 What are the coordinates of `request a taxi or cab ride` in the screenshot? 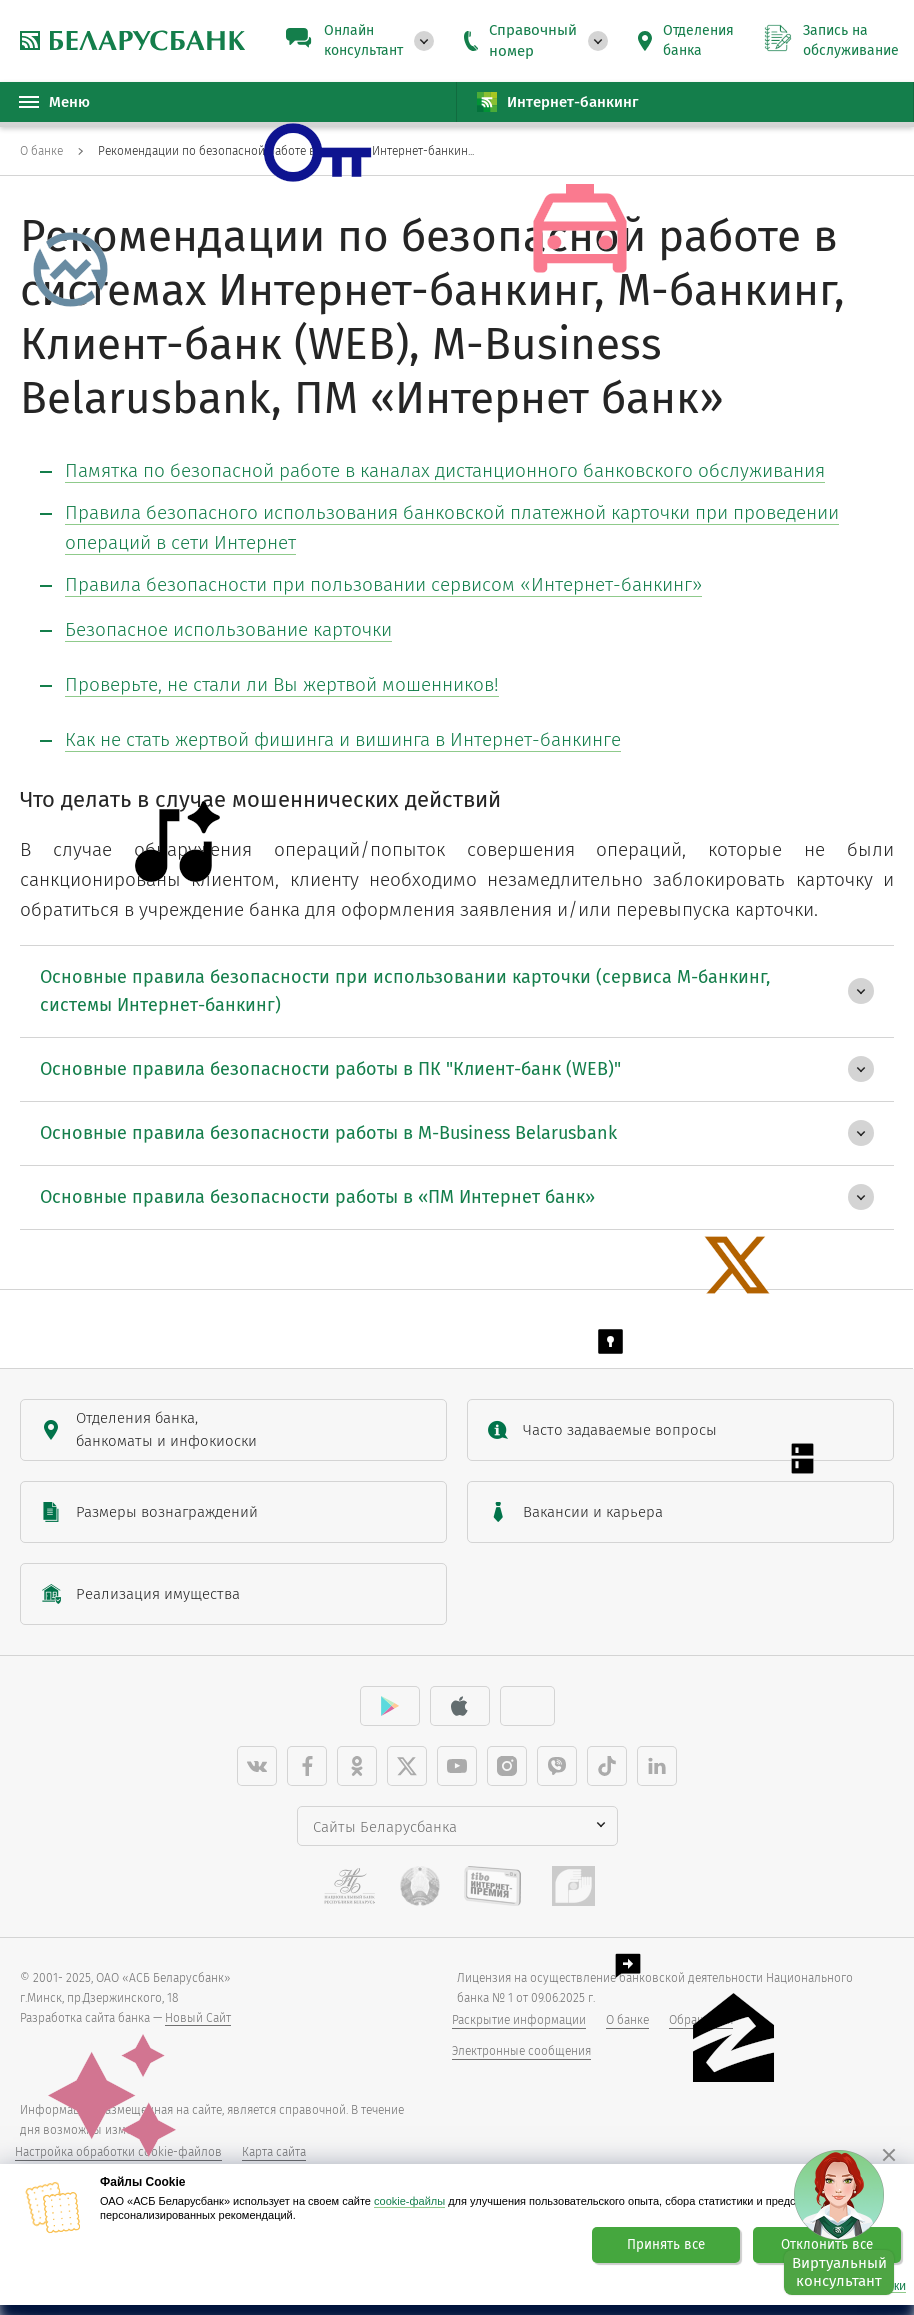 It's located at (580, 226).